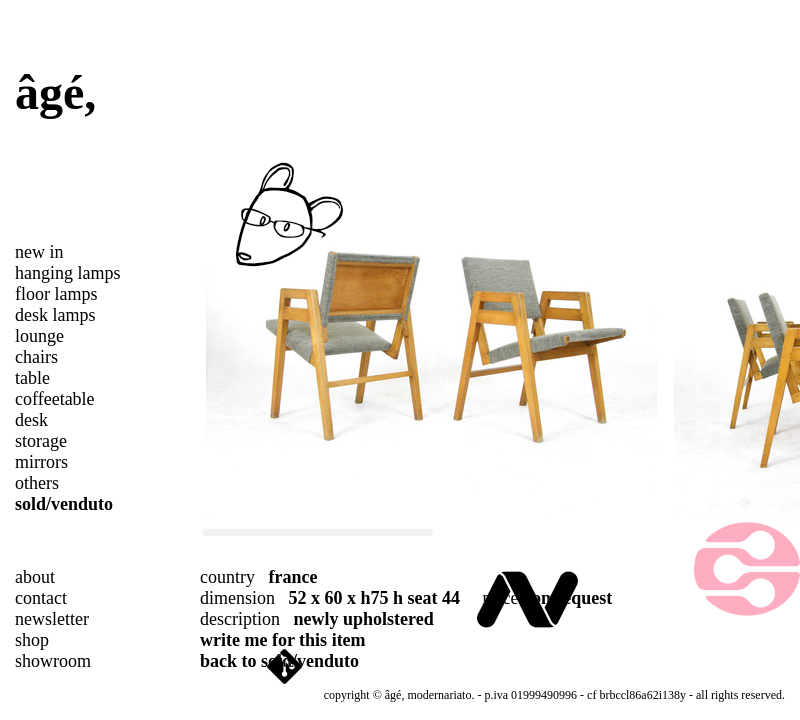 This screenshot has width=800, height=720. What do you see at coordinates (284, 666) in the screenshot?
I see `git version control logo` at bounding box center [284, 666].